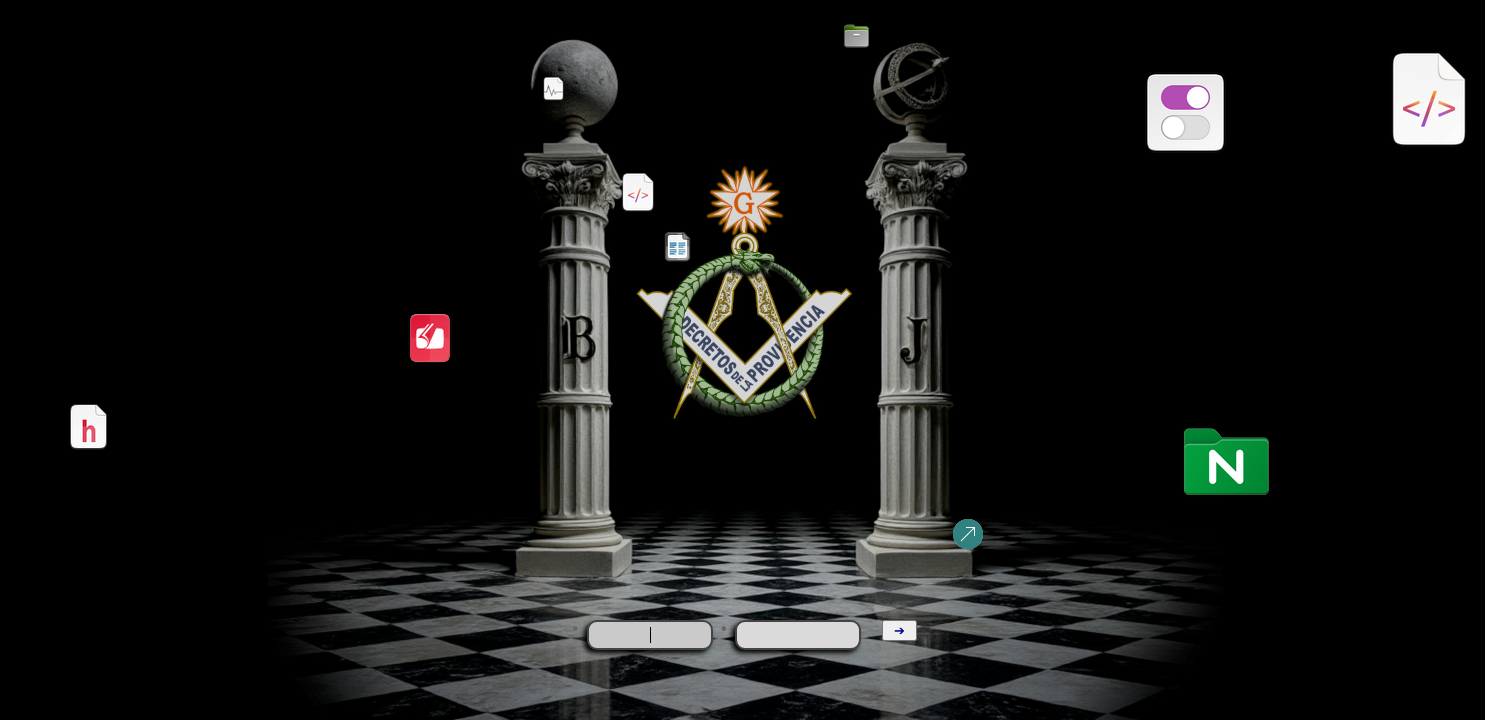 The height and width of the screenshot is (720, 1485). Describe the element at coordinates (1185, 112) in the screenshot. I see `open gnome tweaks to customize desktop settings` at that location.